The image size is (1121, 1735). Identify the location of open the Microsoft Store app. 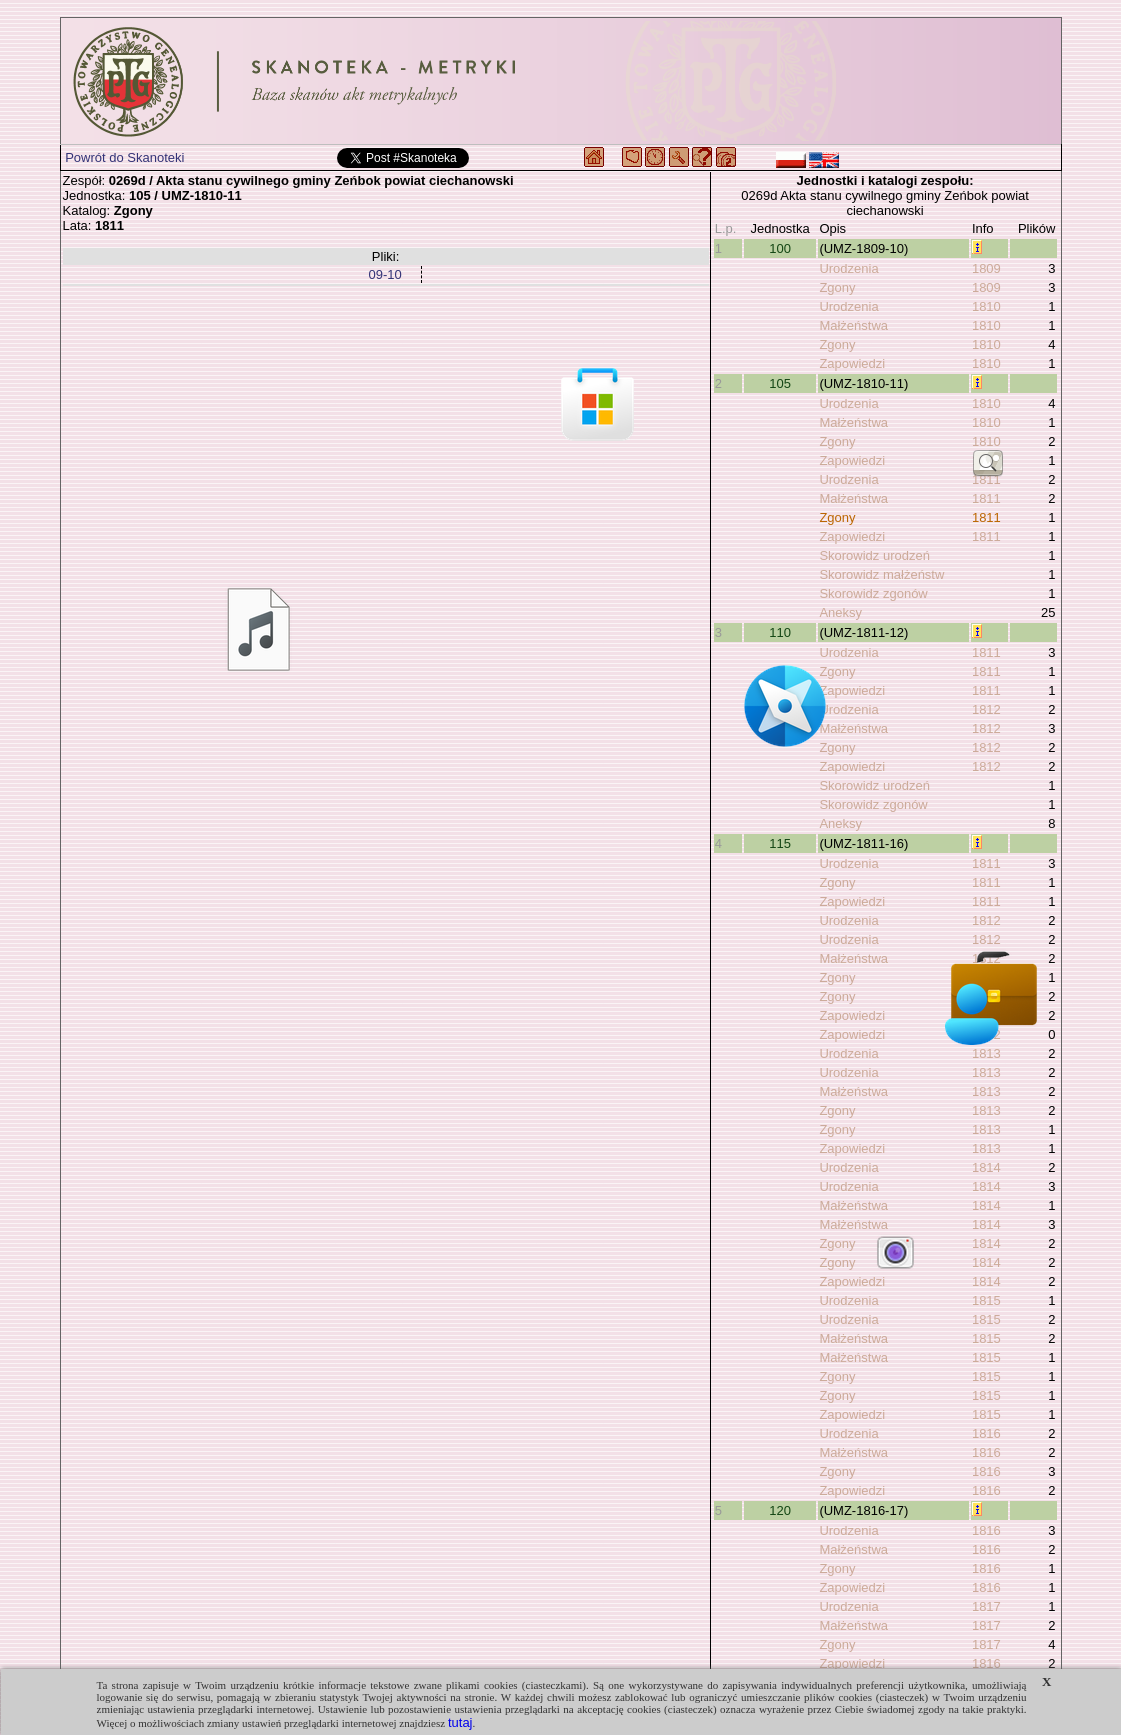
(597, 404).